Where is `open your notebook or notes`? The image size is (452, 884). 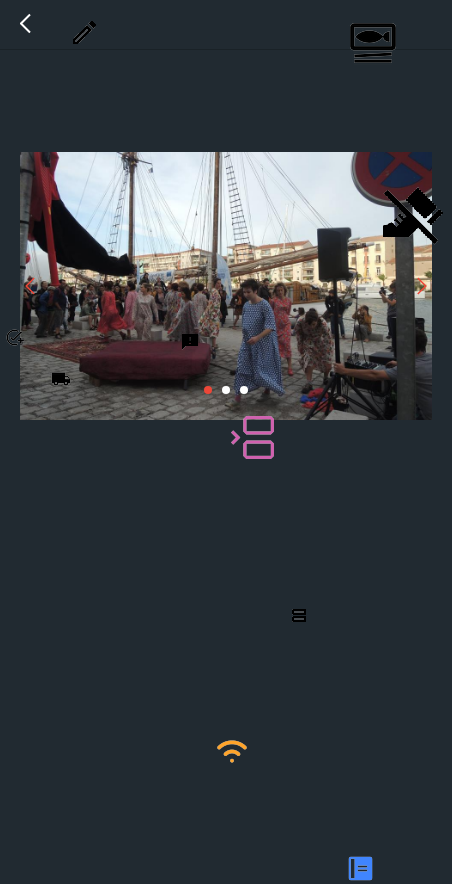
open your notebook or notes is located at coordinates (360, 868).